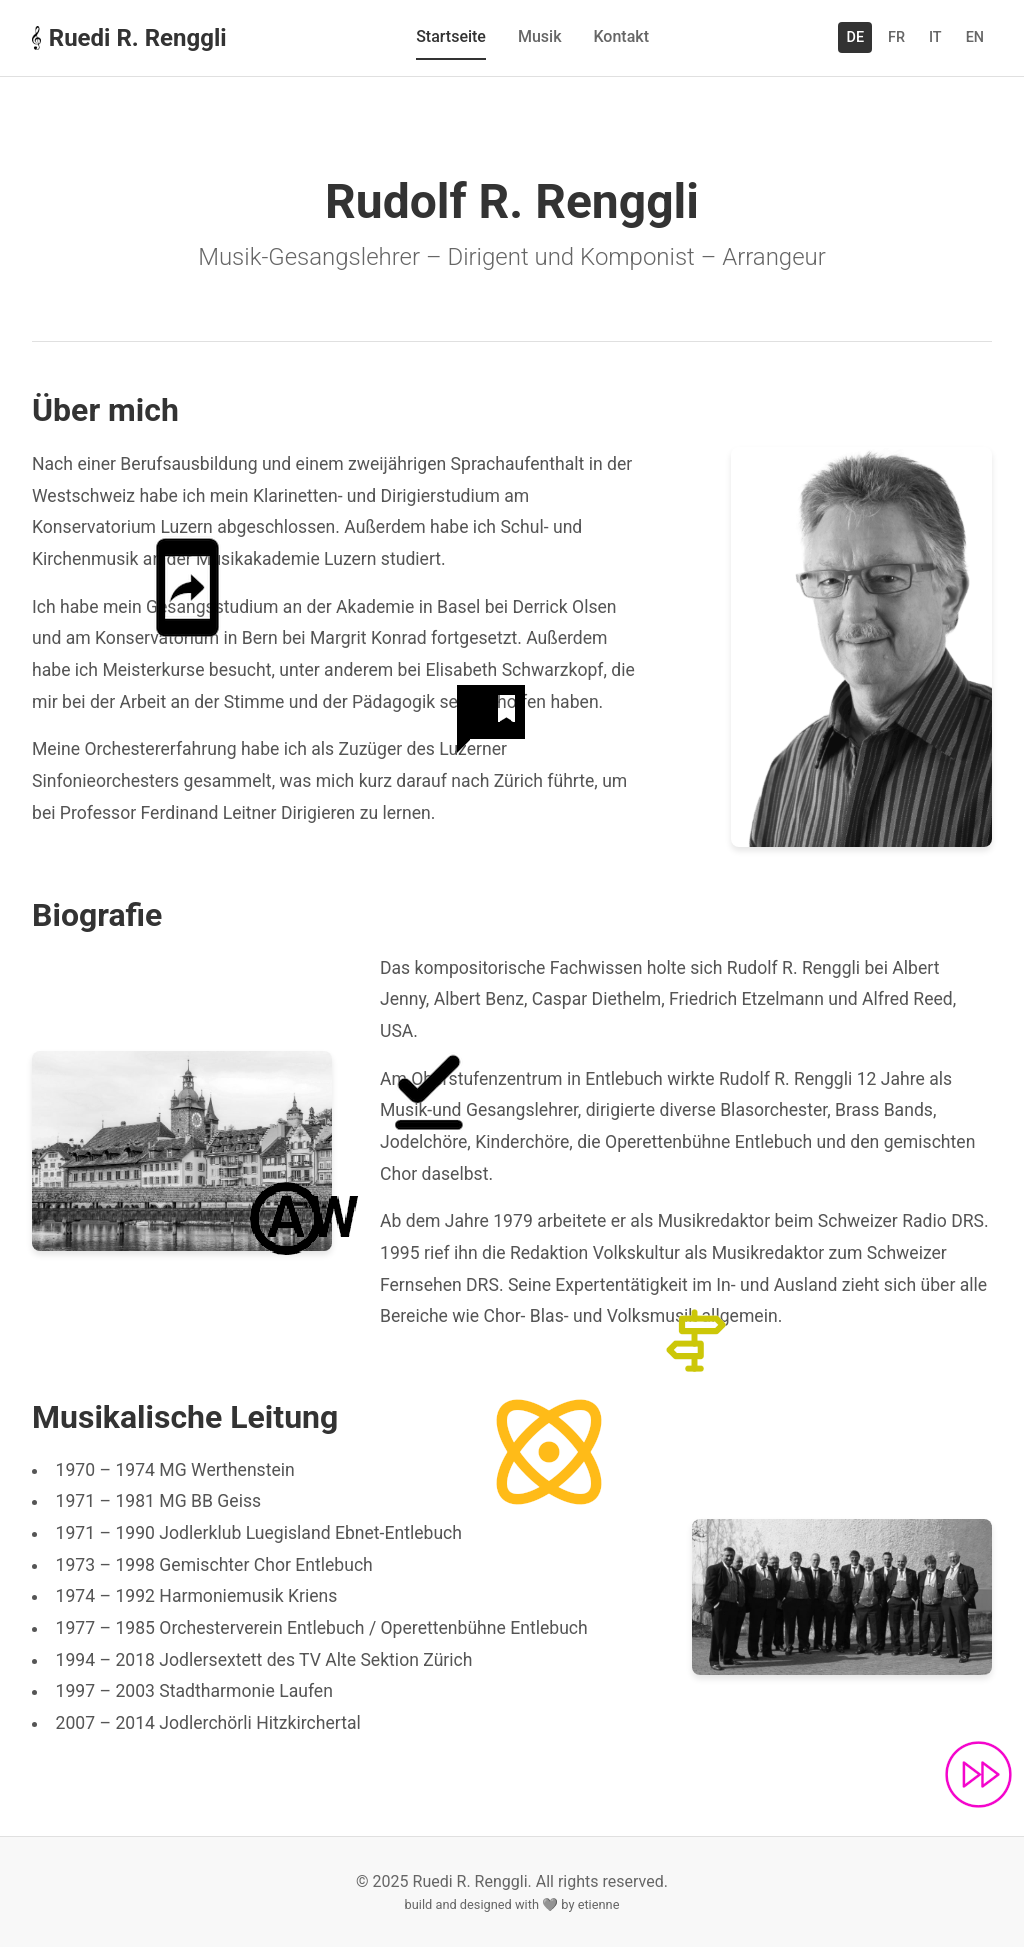 The height and width of the screenshot is (1947, 1024). Describe the element at coordinates (549, 1452) in the screenshot. I see `access science or chemistry-related features` at that location.